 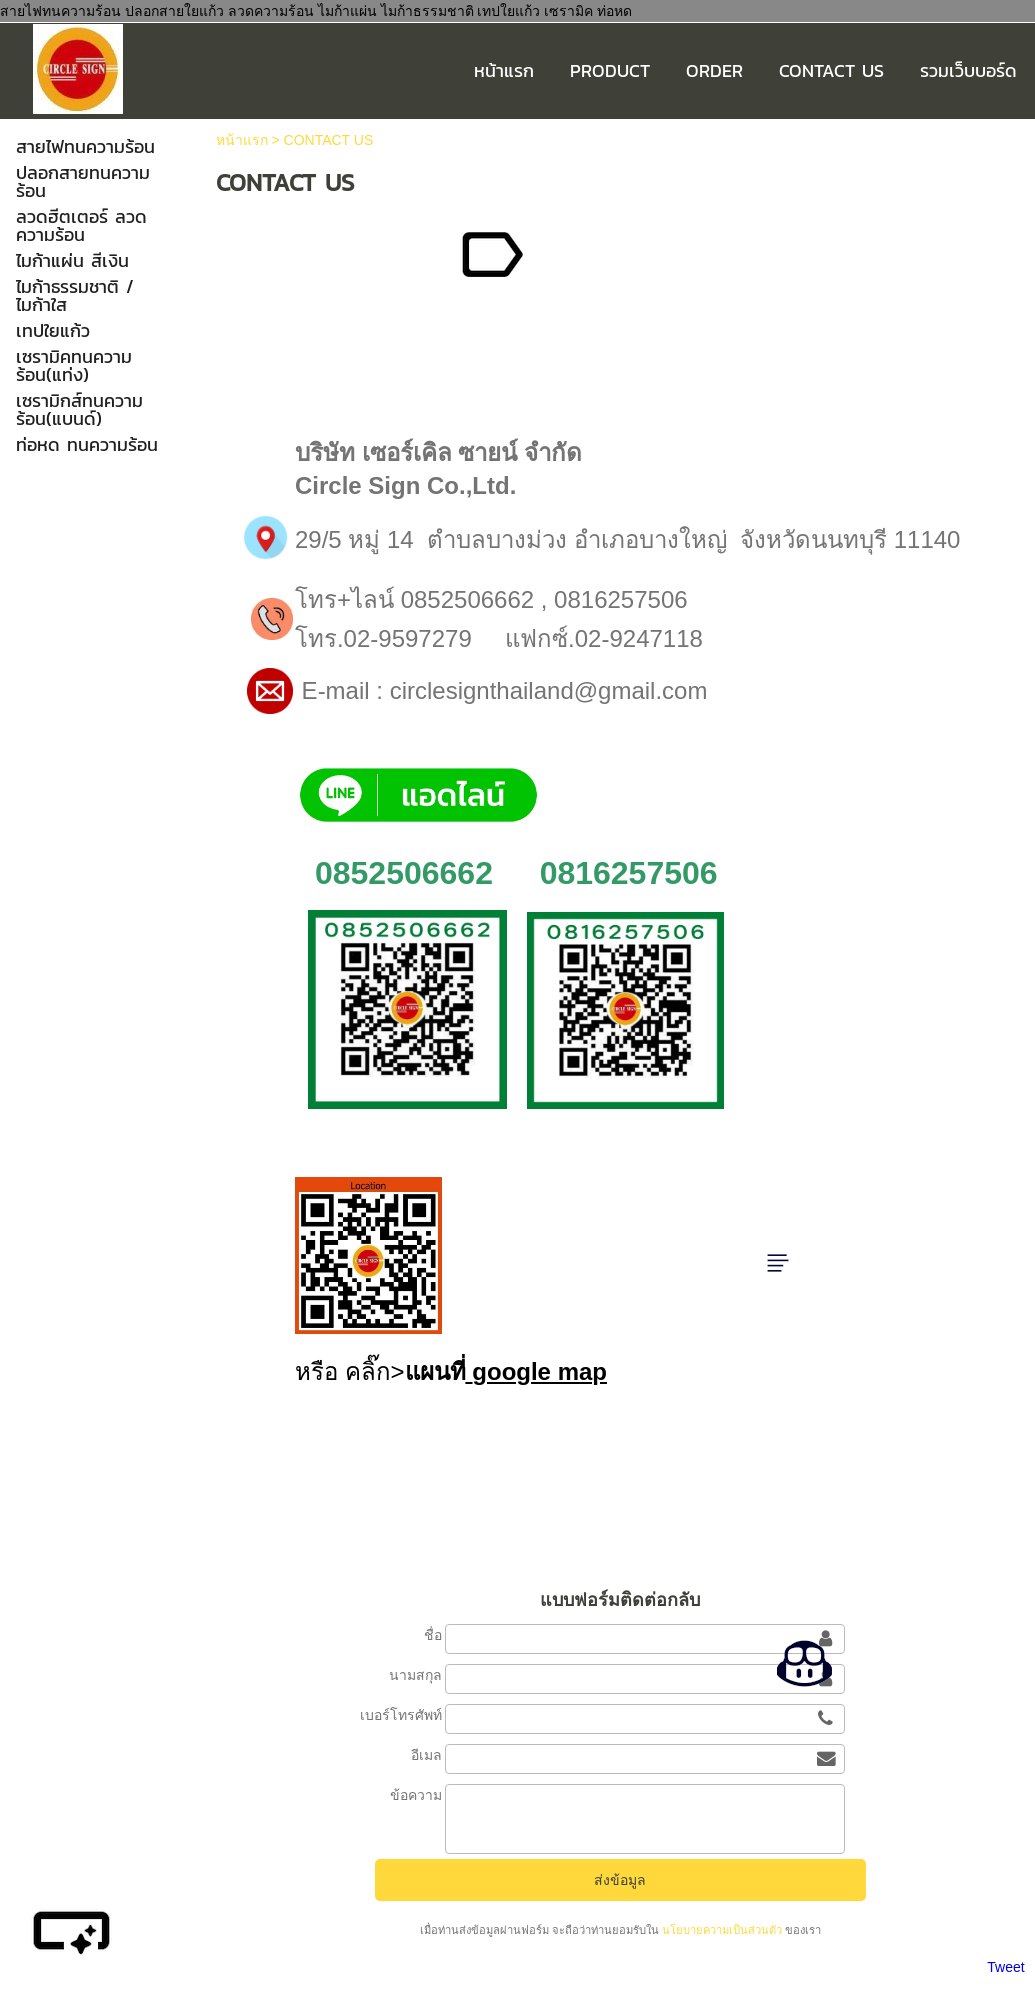 What do you see at coordinates (491, 254) in the screenshot?
I see `add a label or tag to an item` at bounding box center [491, 254].